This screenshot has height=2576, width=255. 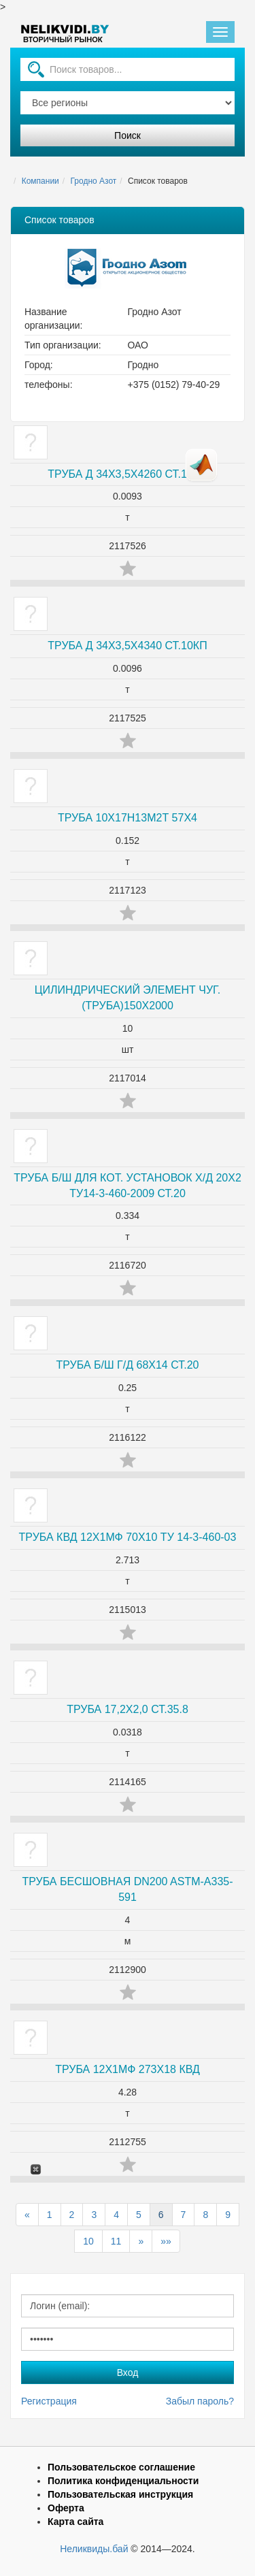 What do you see at coordinates (201, 465) in the screenshot?
I see `open MATLAB application` at bounding box center [201, 465].